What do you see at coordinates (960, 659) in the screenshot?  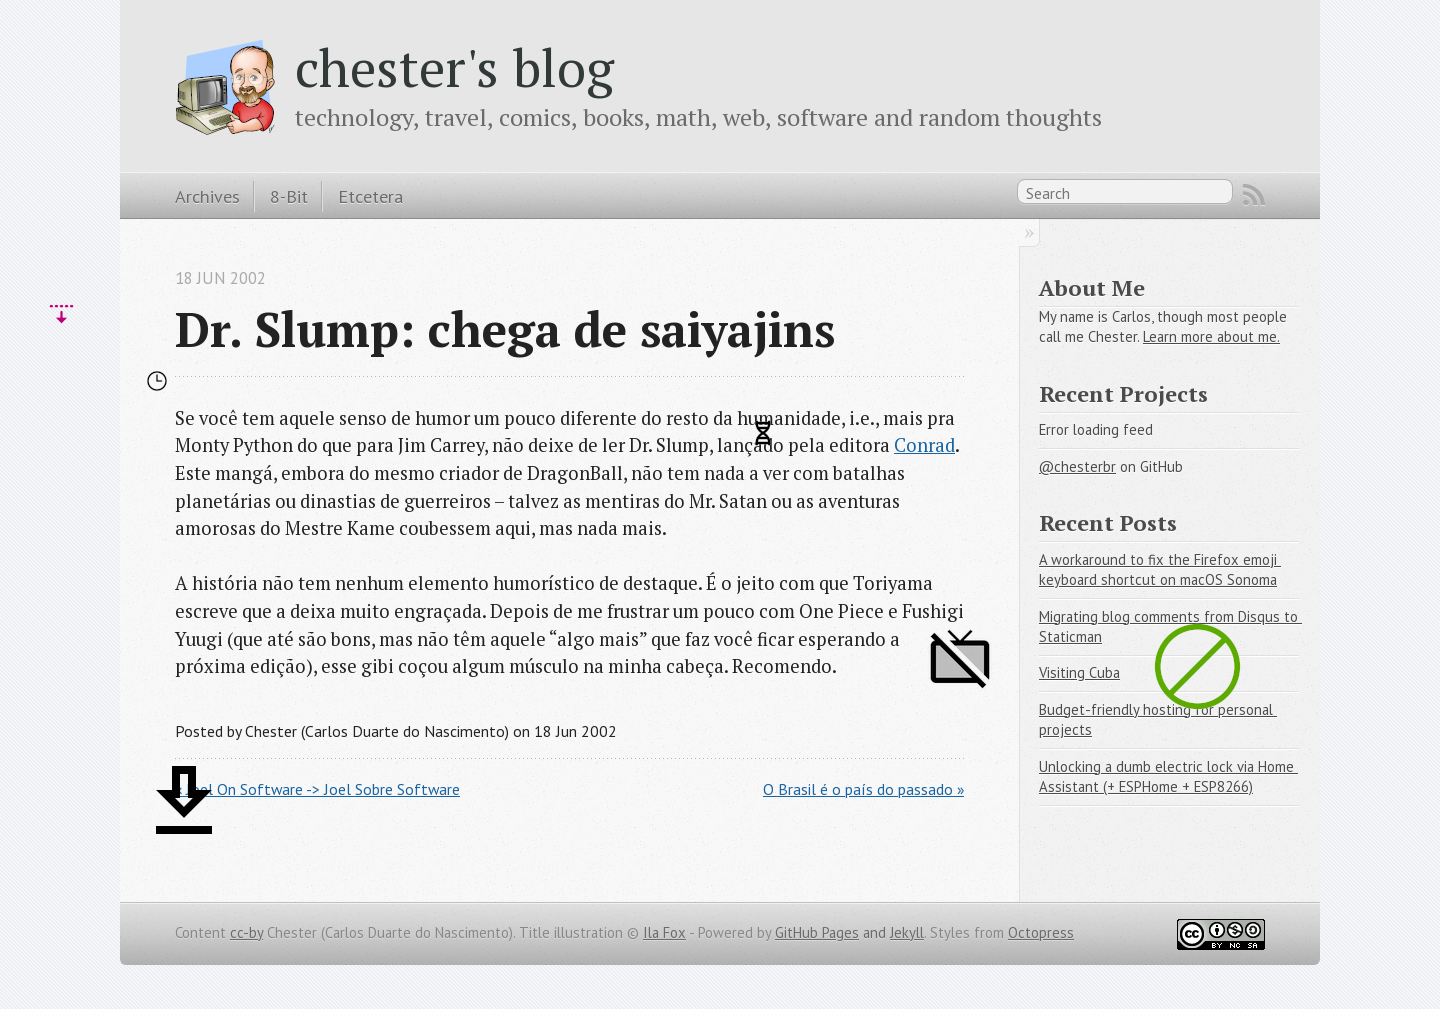 I see `tv is currently off or unavailable` at bounding box center [960, 659].